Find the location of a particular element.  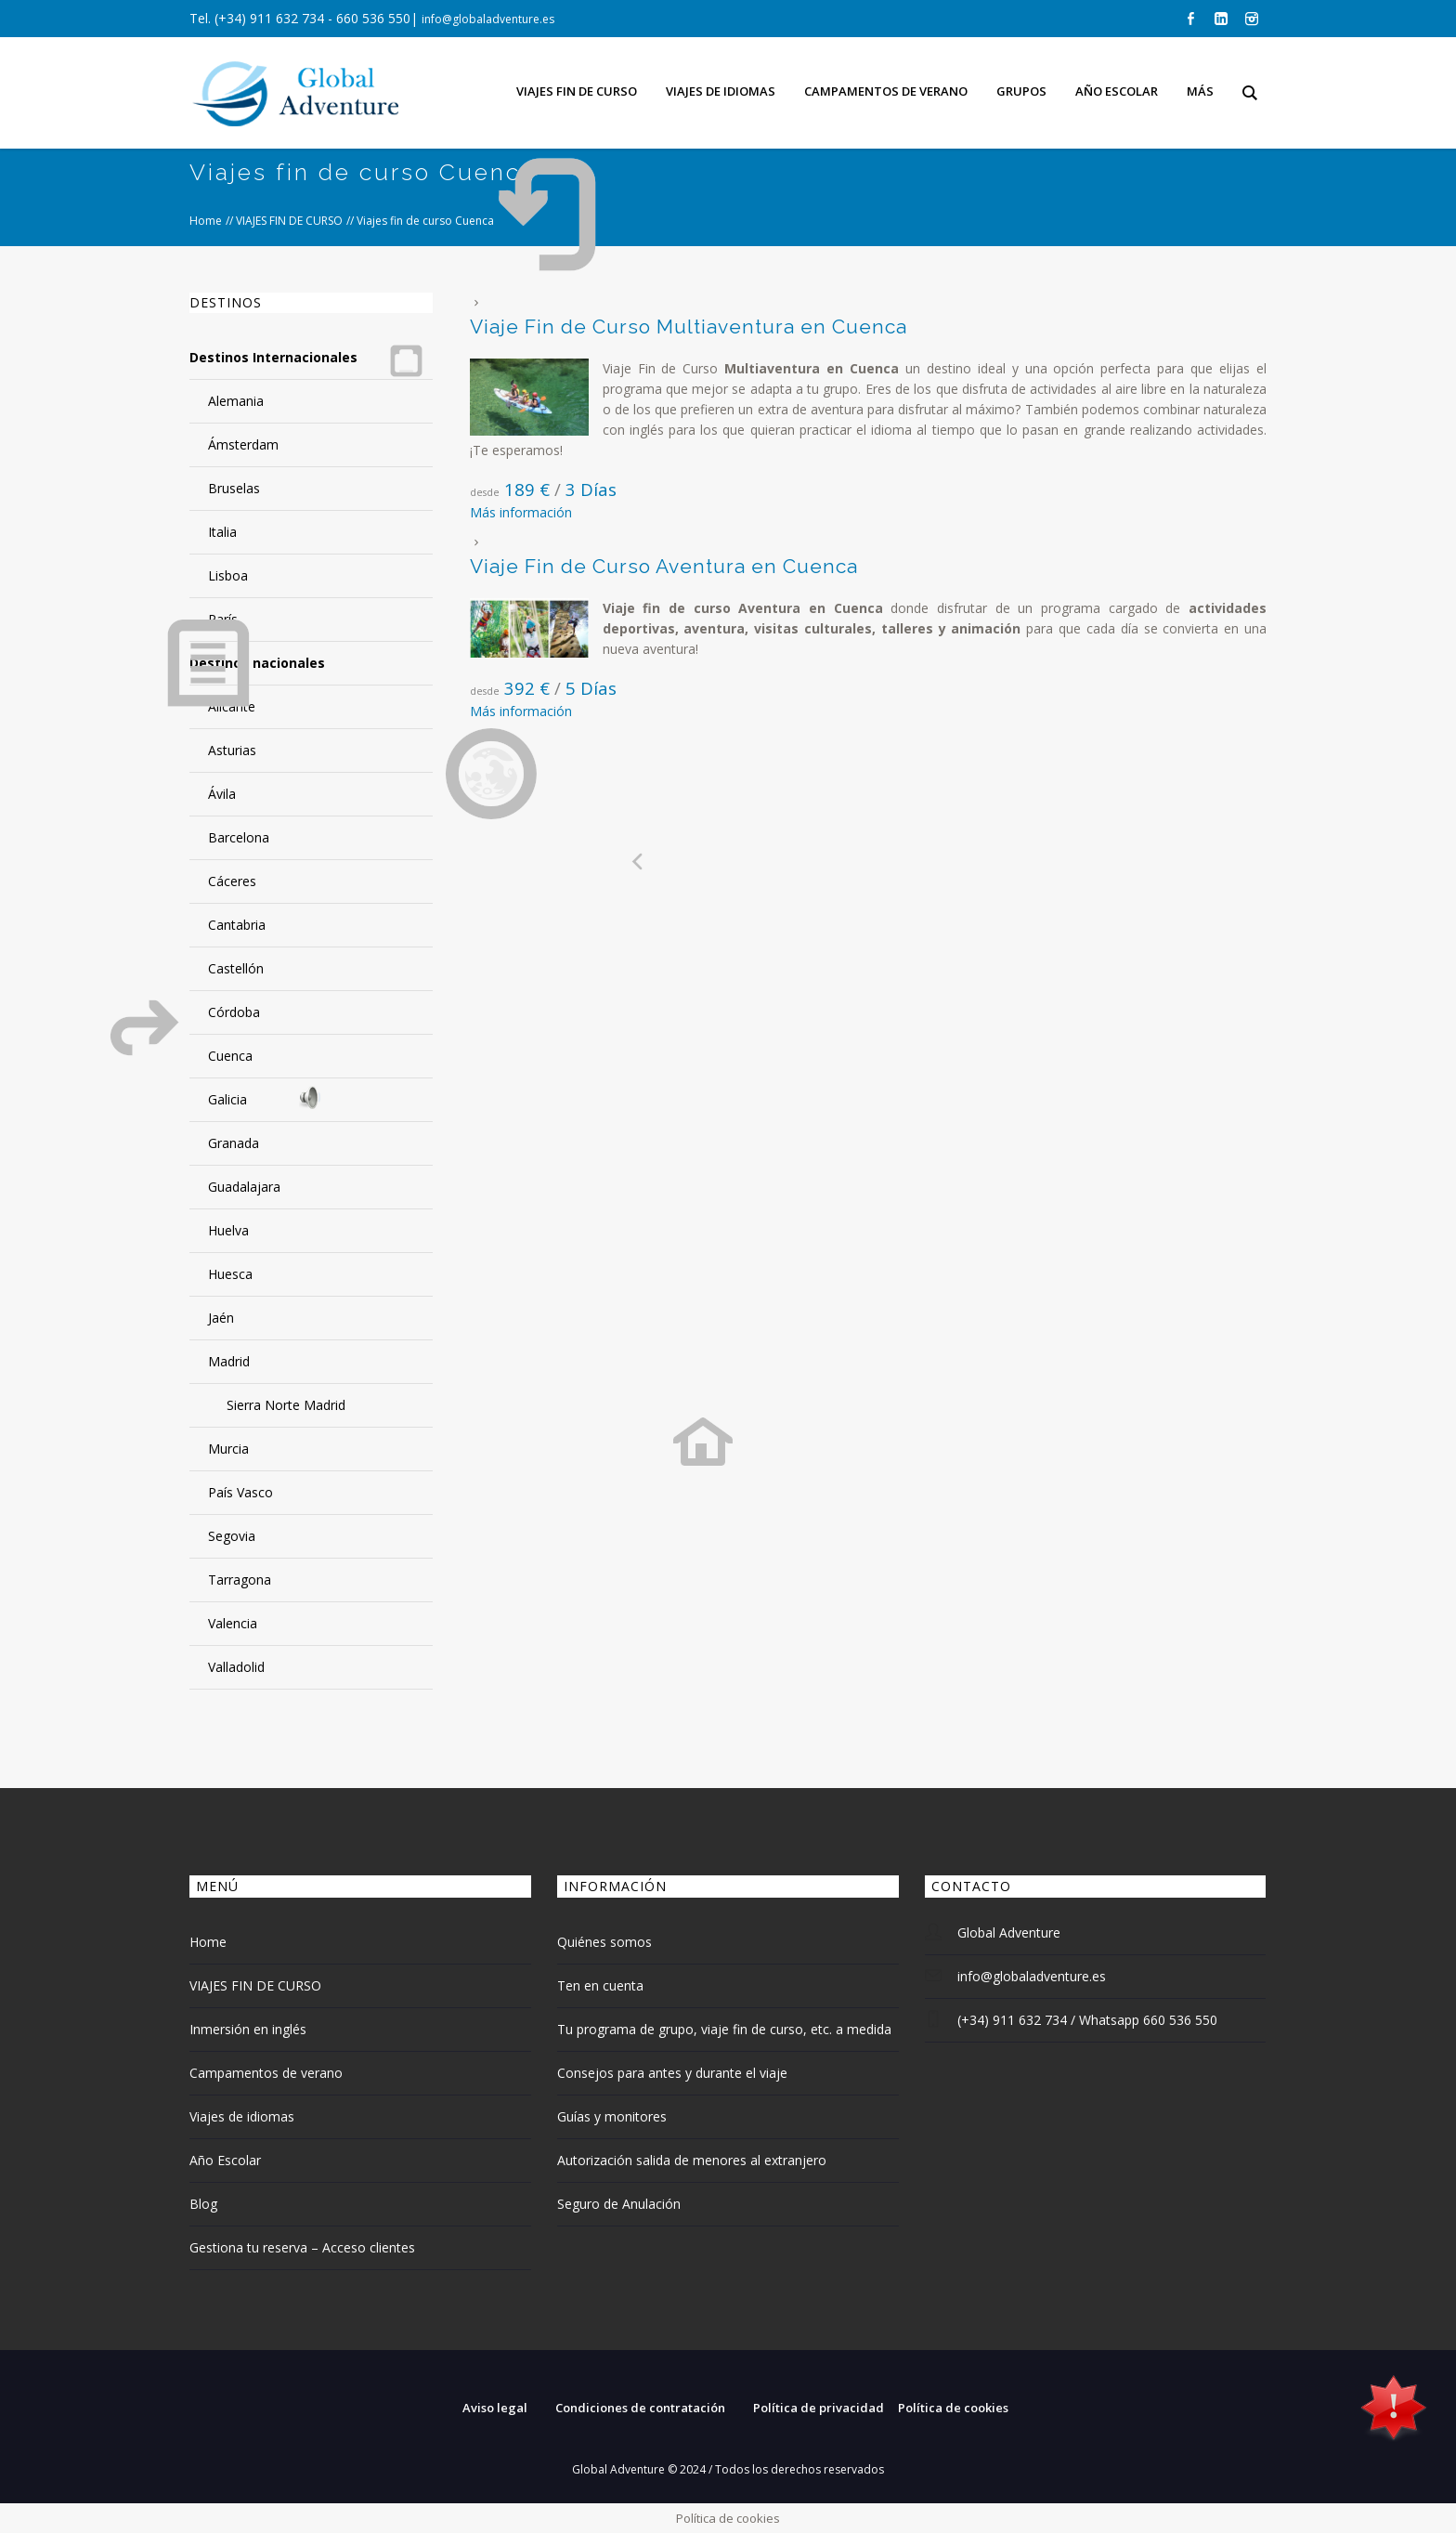

indicates a critical software update is available is located at coordinates (1394, 2408).